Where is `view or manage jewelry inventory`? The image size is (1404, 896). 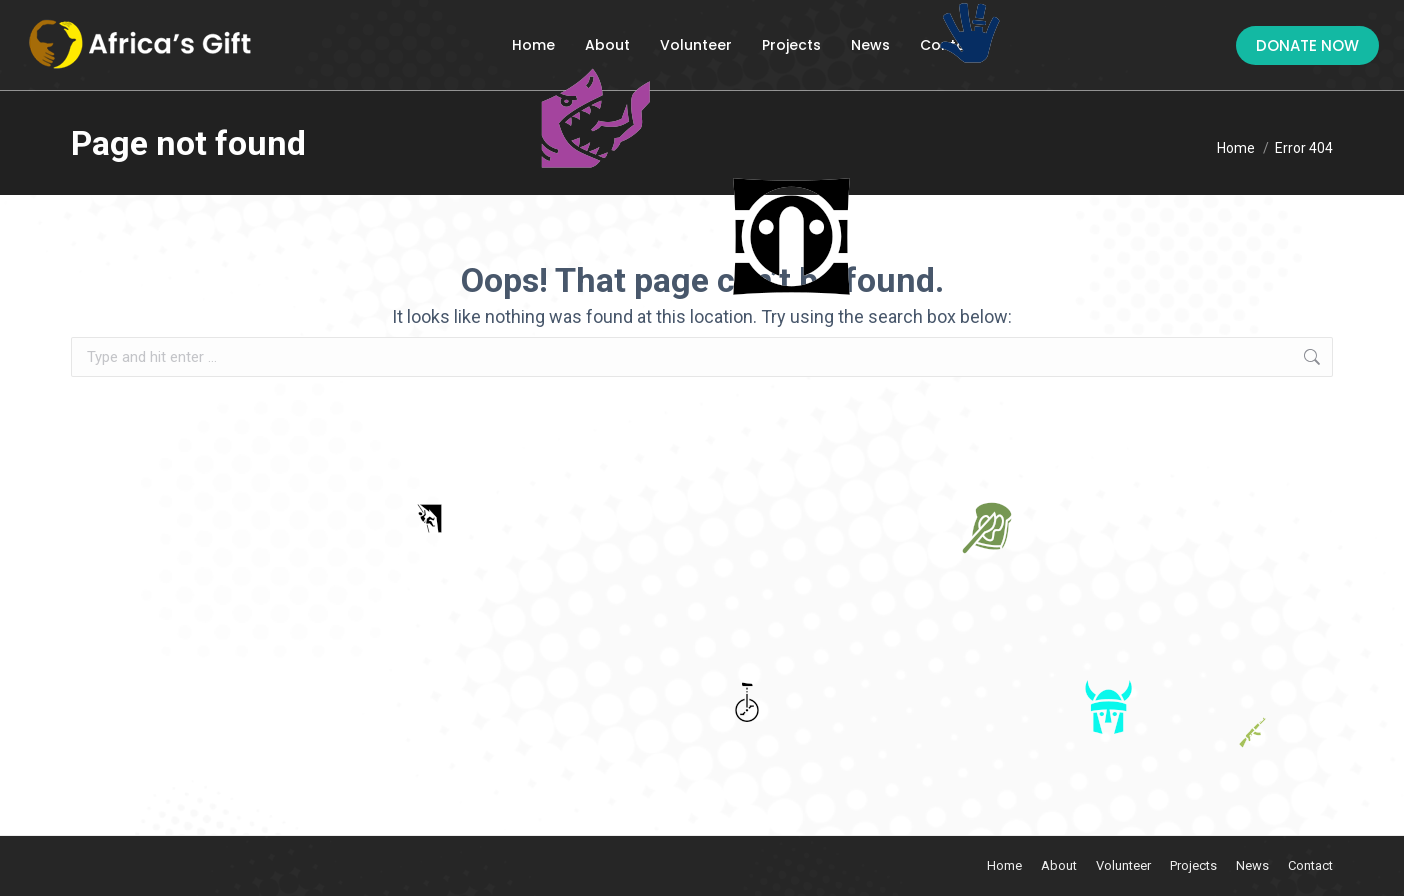 view or manage jewelry inventory is located at coordinates (970, 33).